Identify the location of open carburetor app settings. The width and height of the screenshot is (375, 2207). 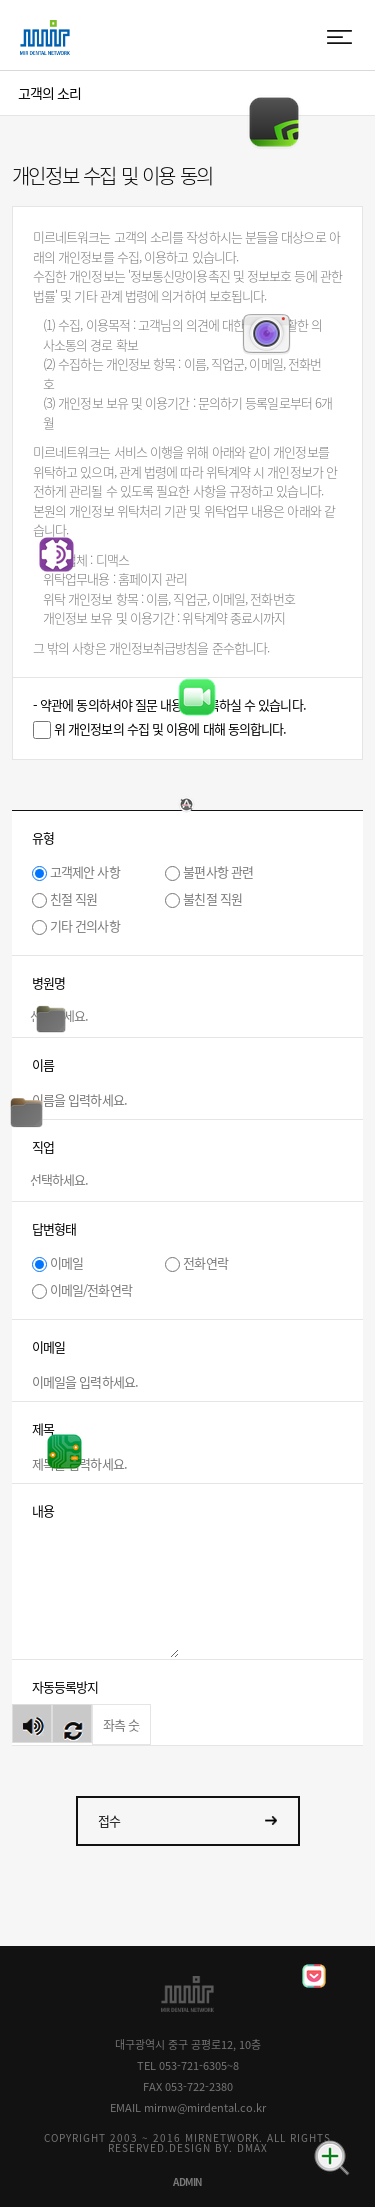
(56, 554).